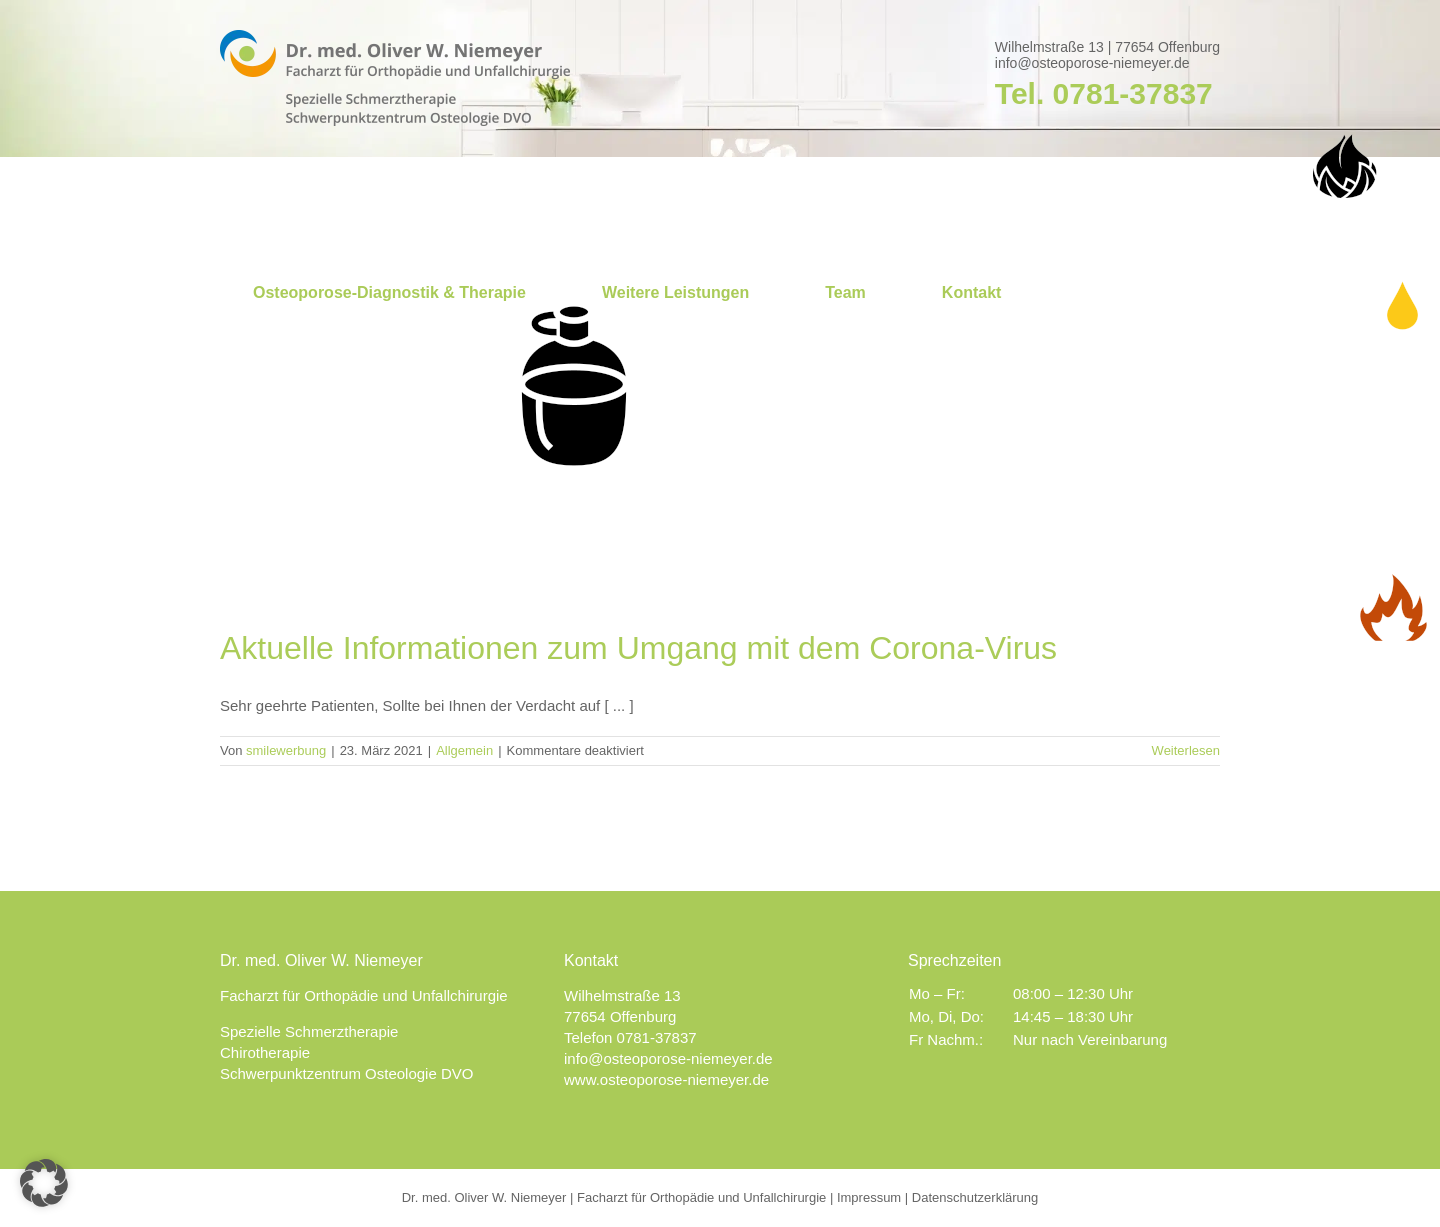 The height and width of the screenshot is (1227, 1440). I want to click on indicates trending or popular content, so click(1393, 607).